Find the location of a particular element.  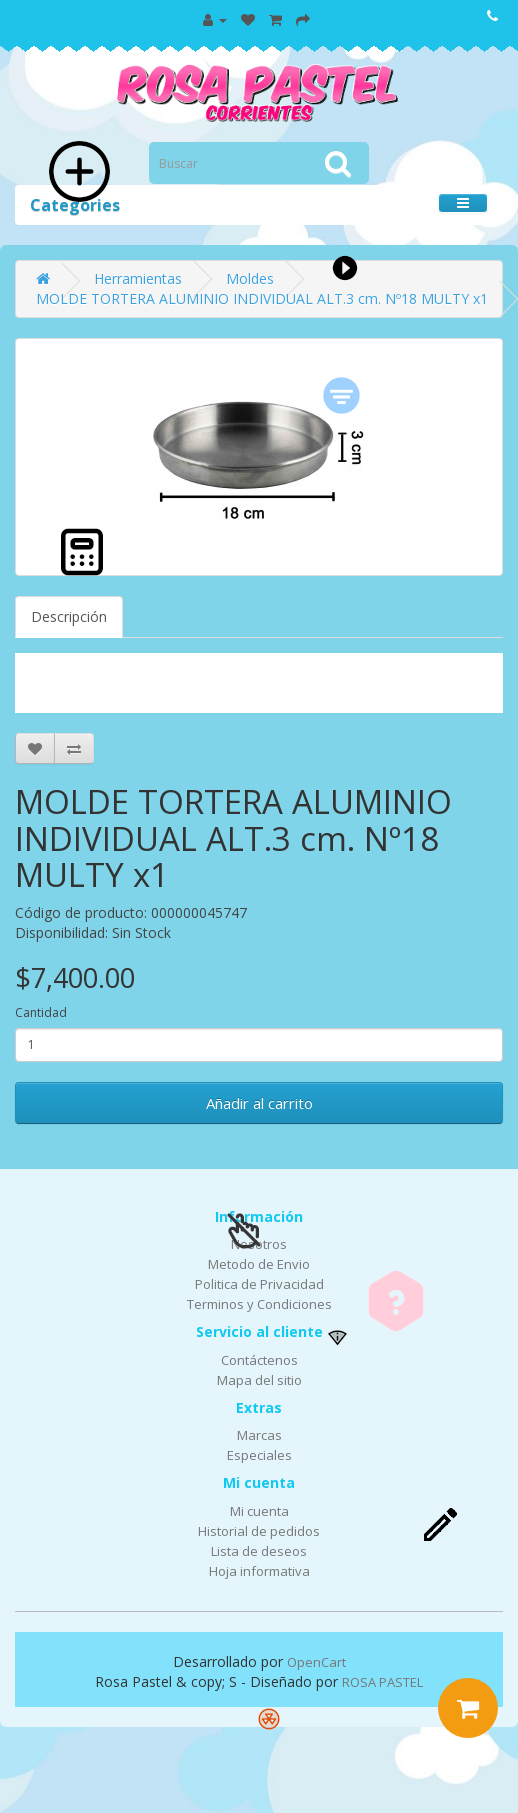

view wifi network information is located at coordinates (337, 1337).